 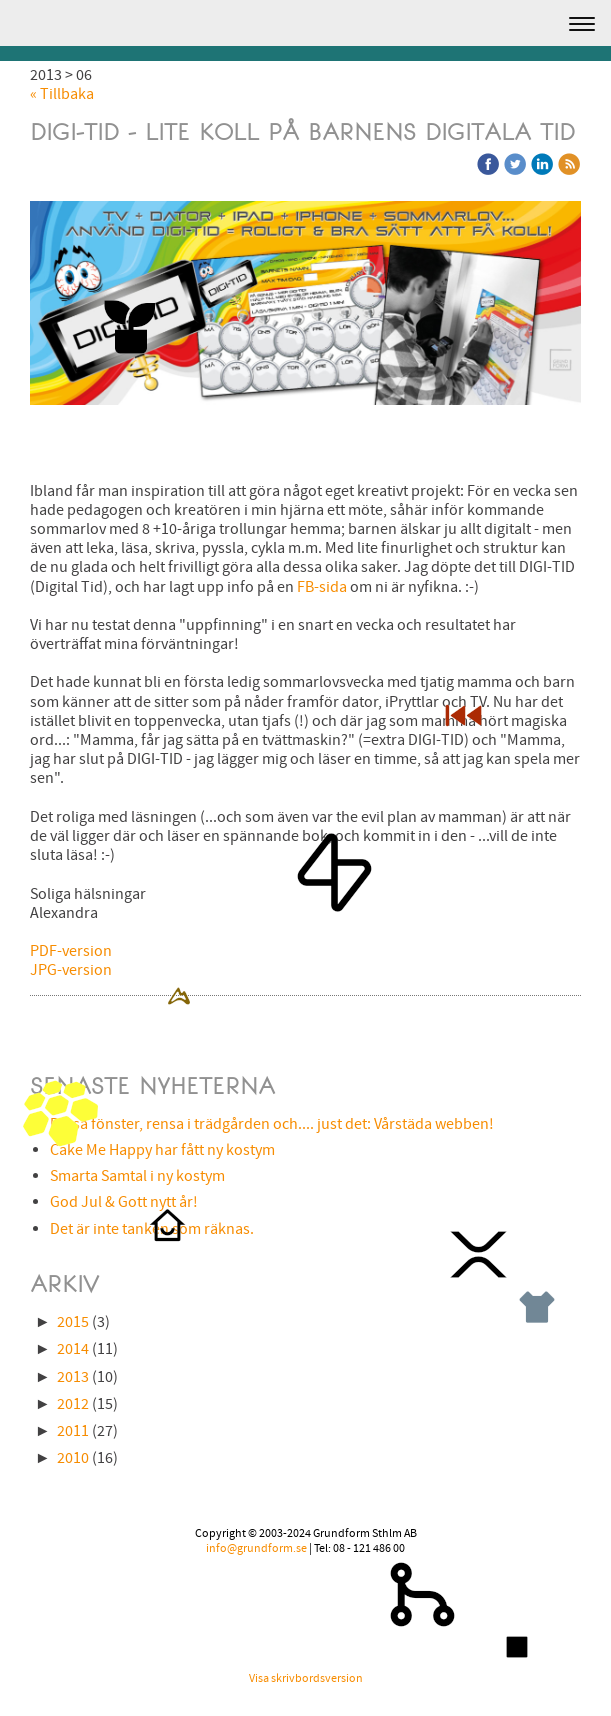 What do you see at coordinates (463, 715) in the screenshot?
I see `skip to the beginning of the track` at bounding box center [463, 715].